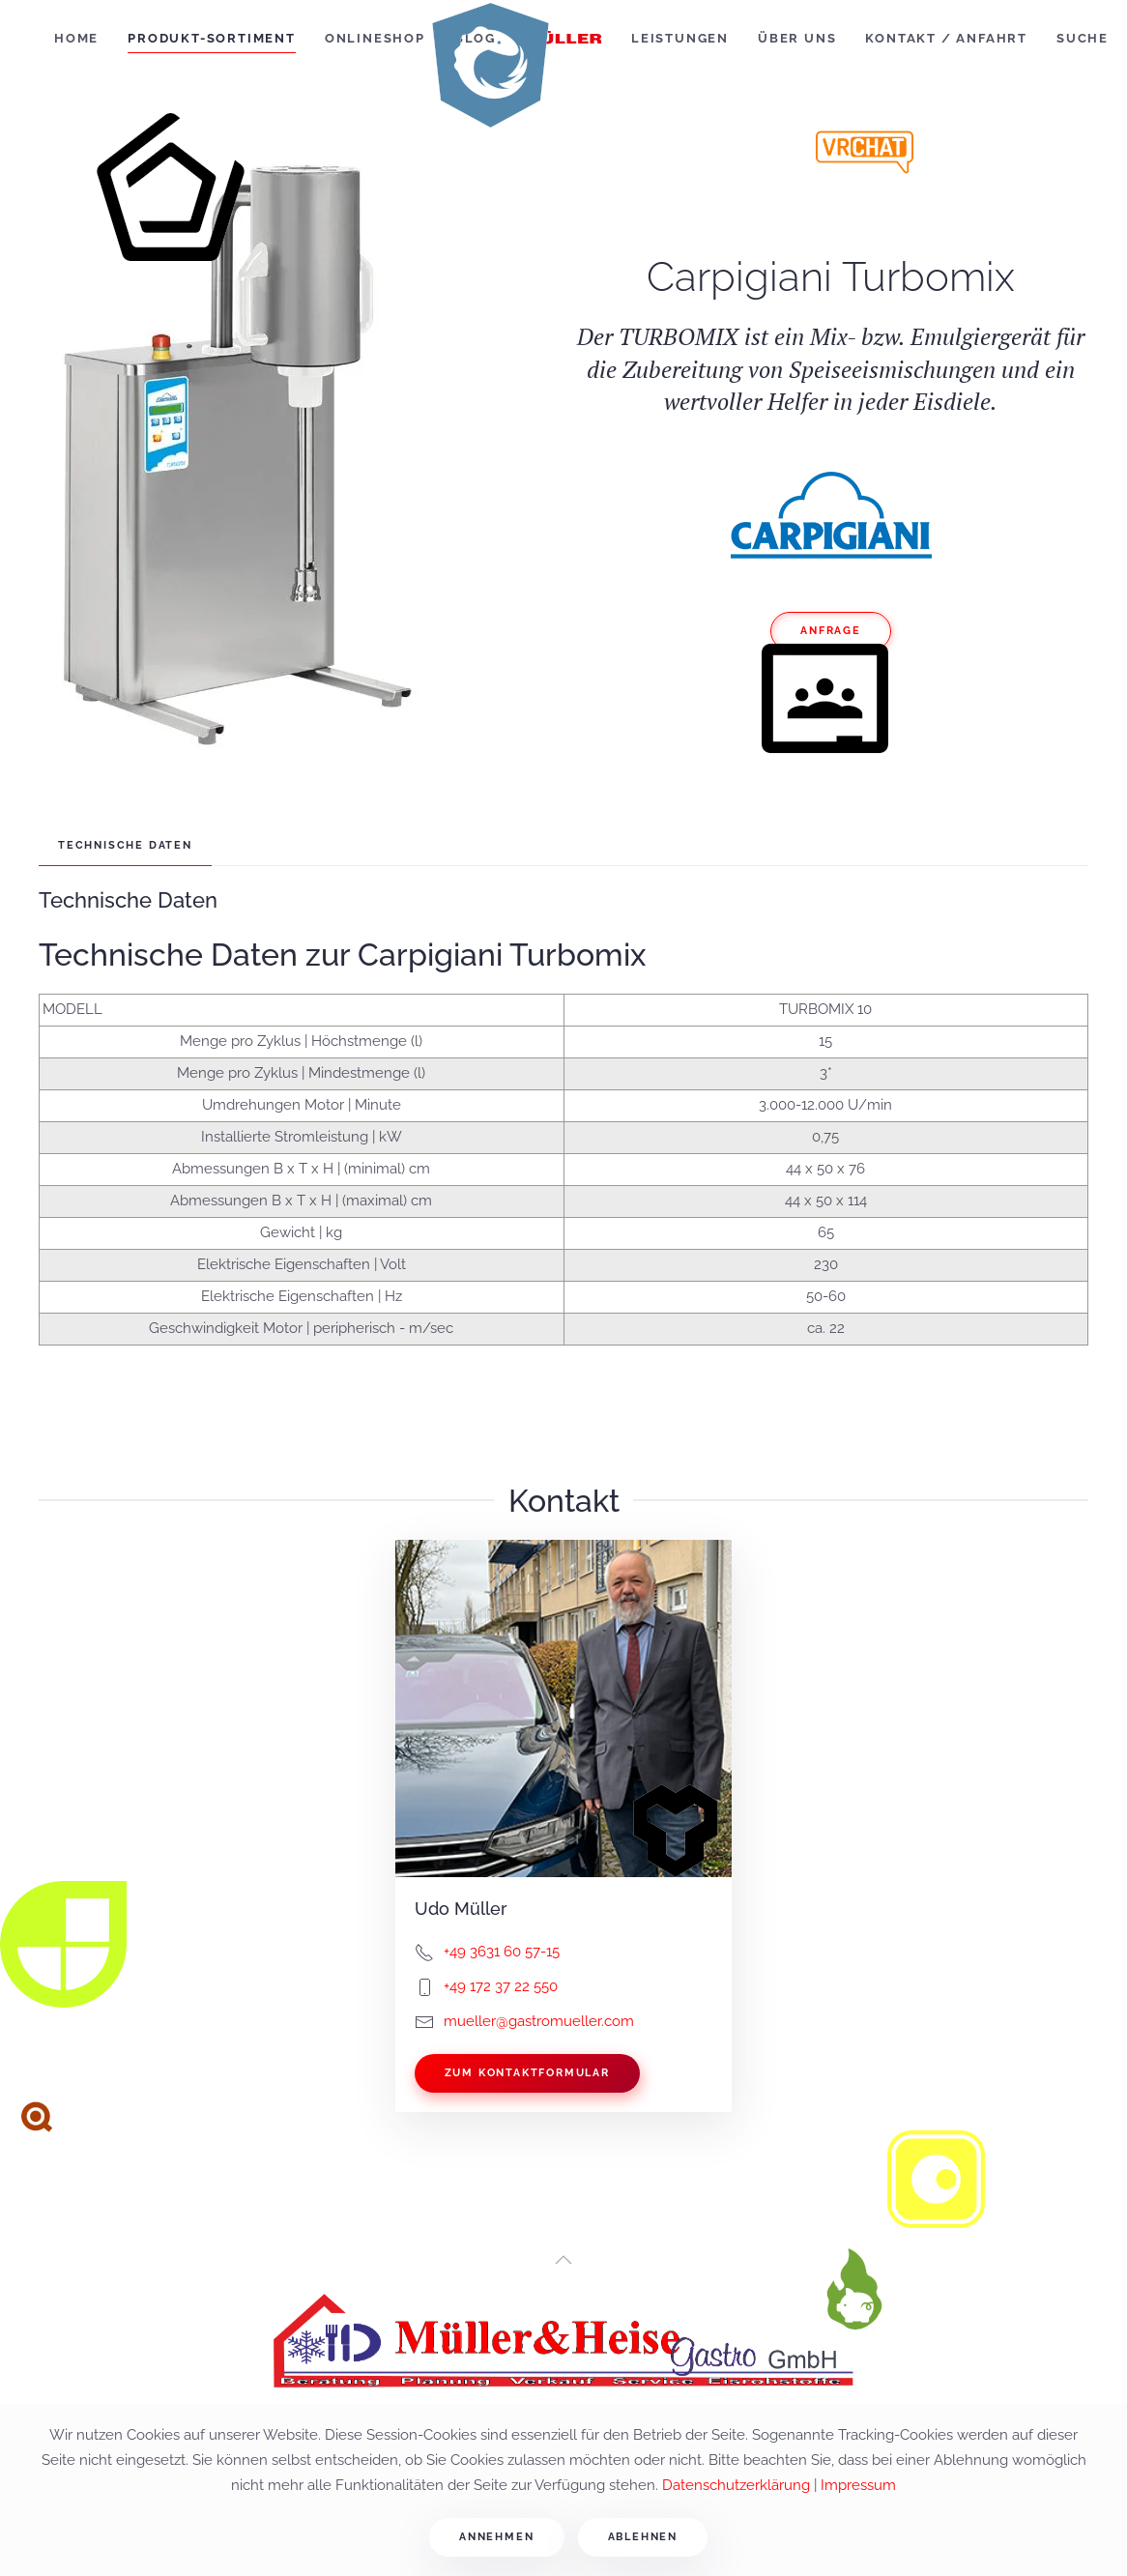 This screenshot has height=2576, width=1127. Describe the element at coordinates (63, 1944) in the screenshot. I see `jamstack platform or framework branding` at that location.